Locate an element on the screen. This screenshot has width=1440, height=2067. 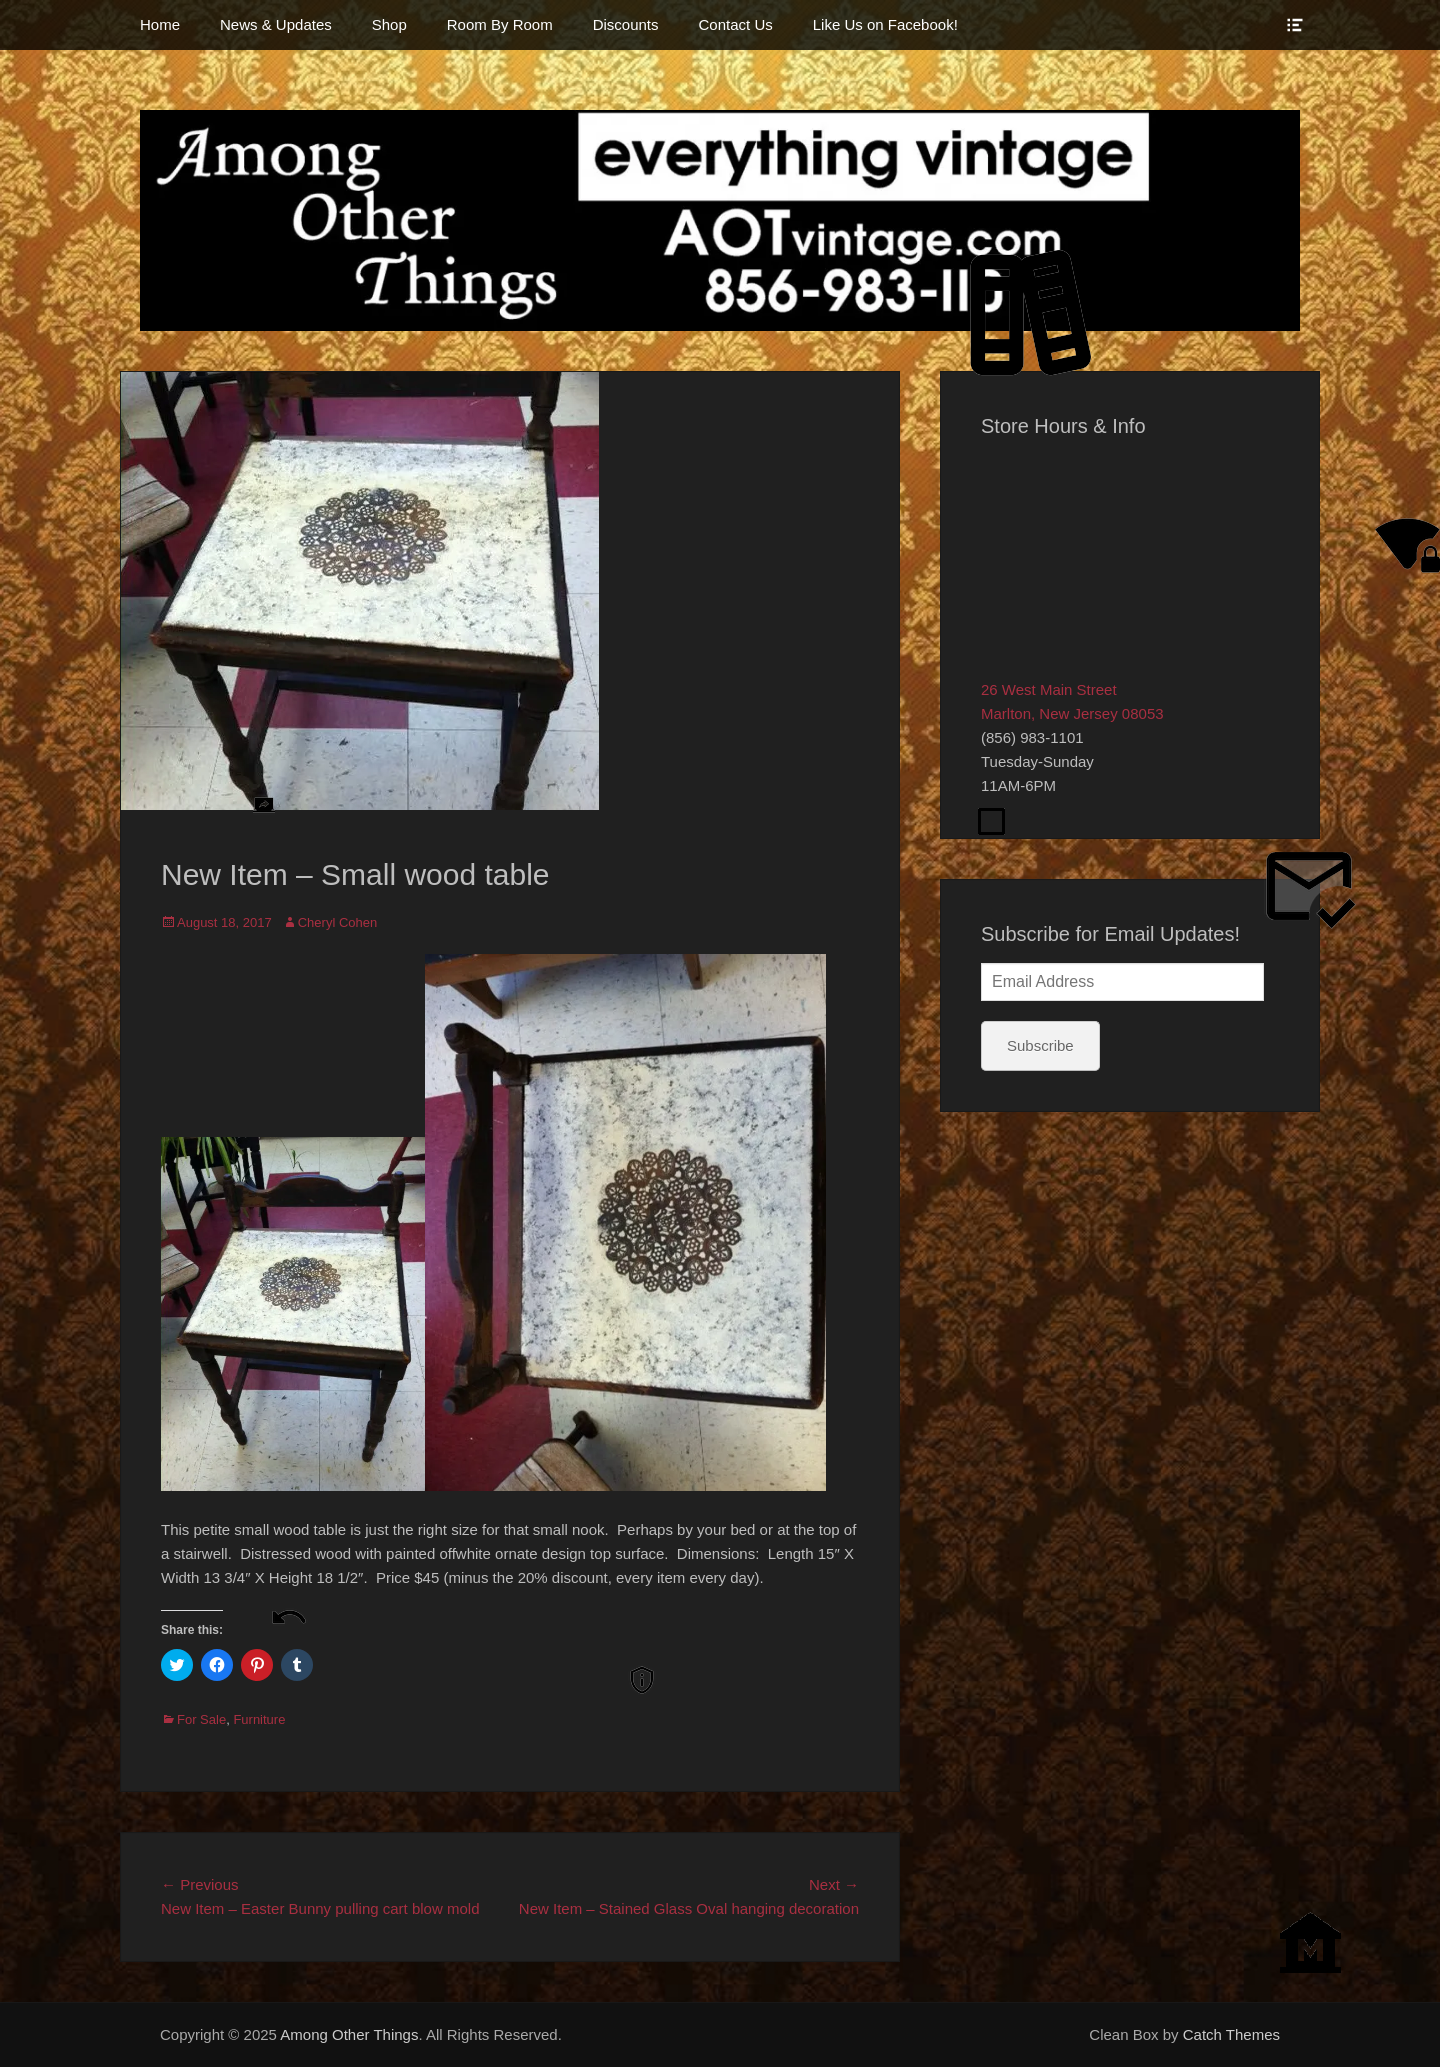
view nearby museums on the map is located at coordinates (1310, 1942).